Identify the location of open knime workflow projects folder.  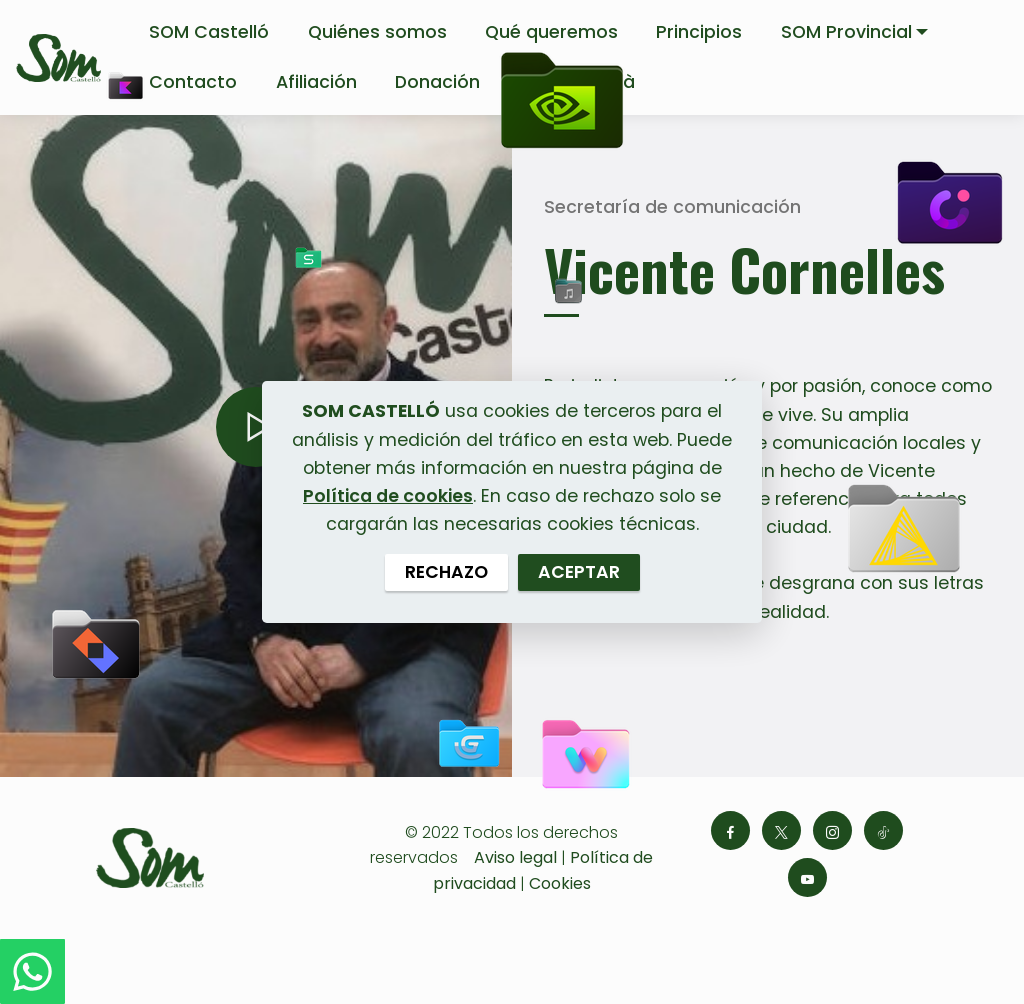
(903, 531).